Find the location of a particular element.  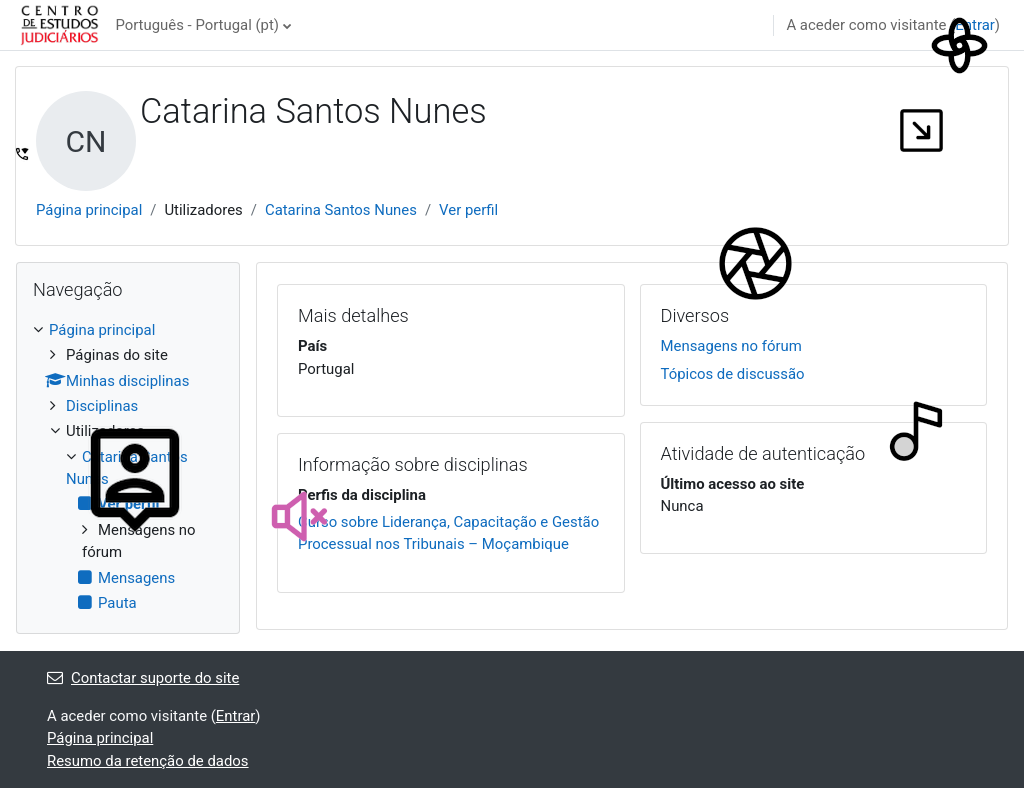

supernova app or service branding is located at coordinates (959, 45).